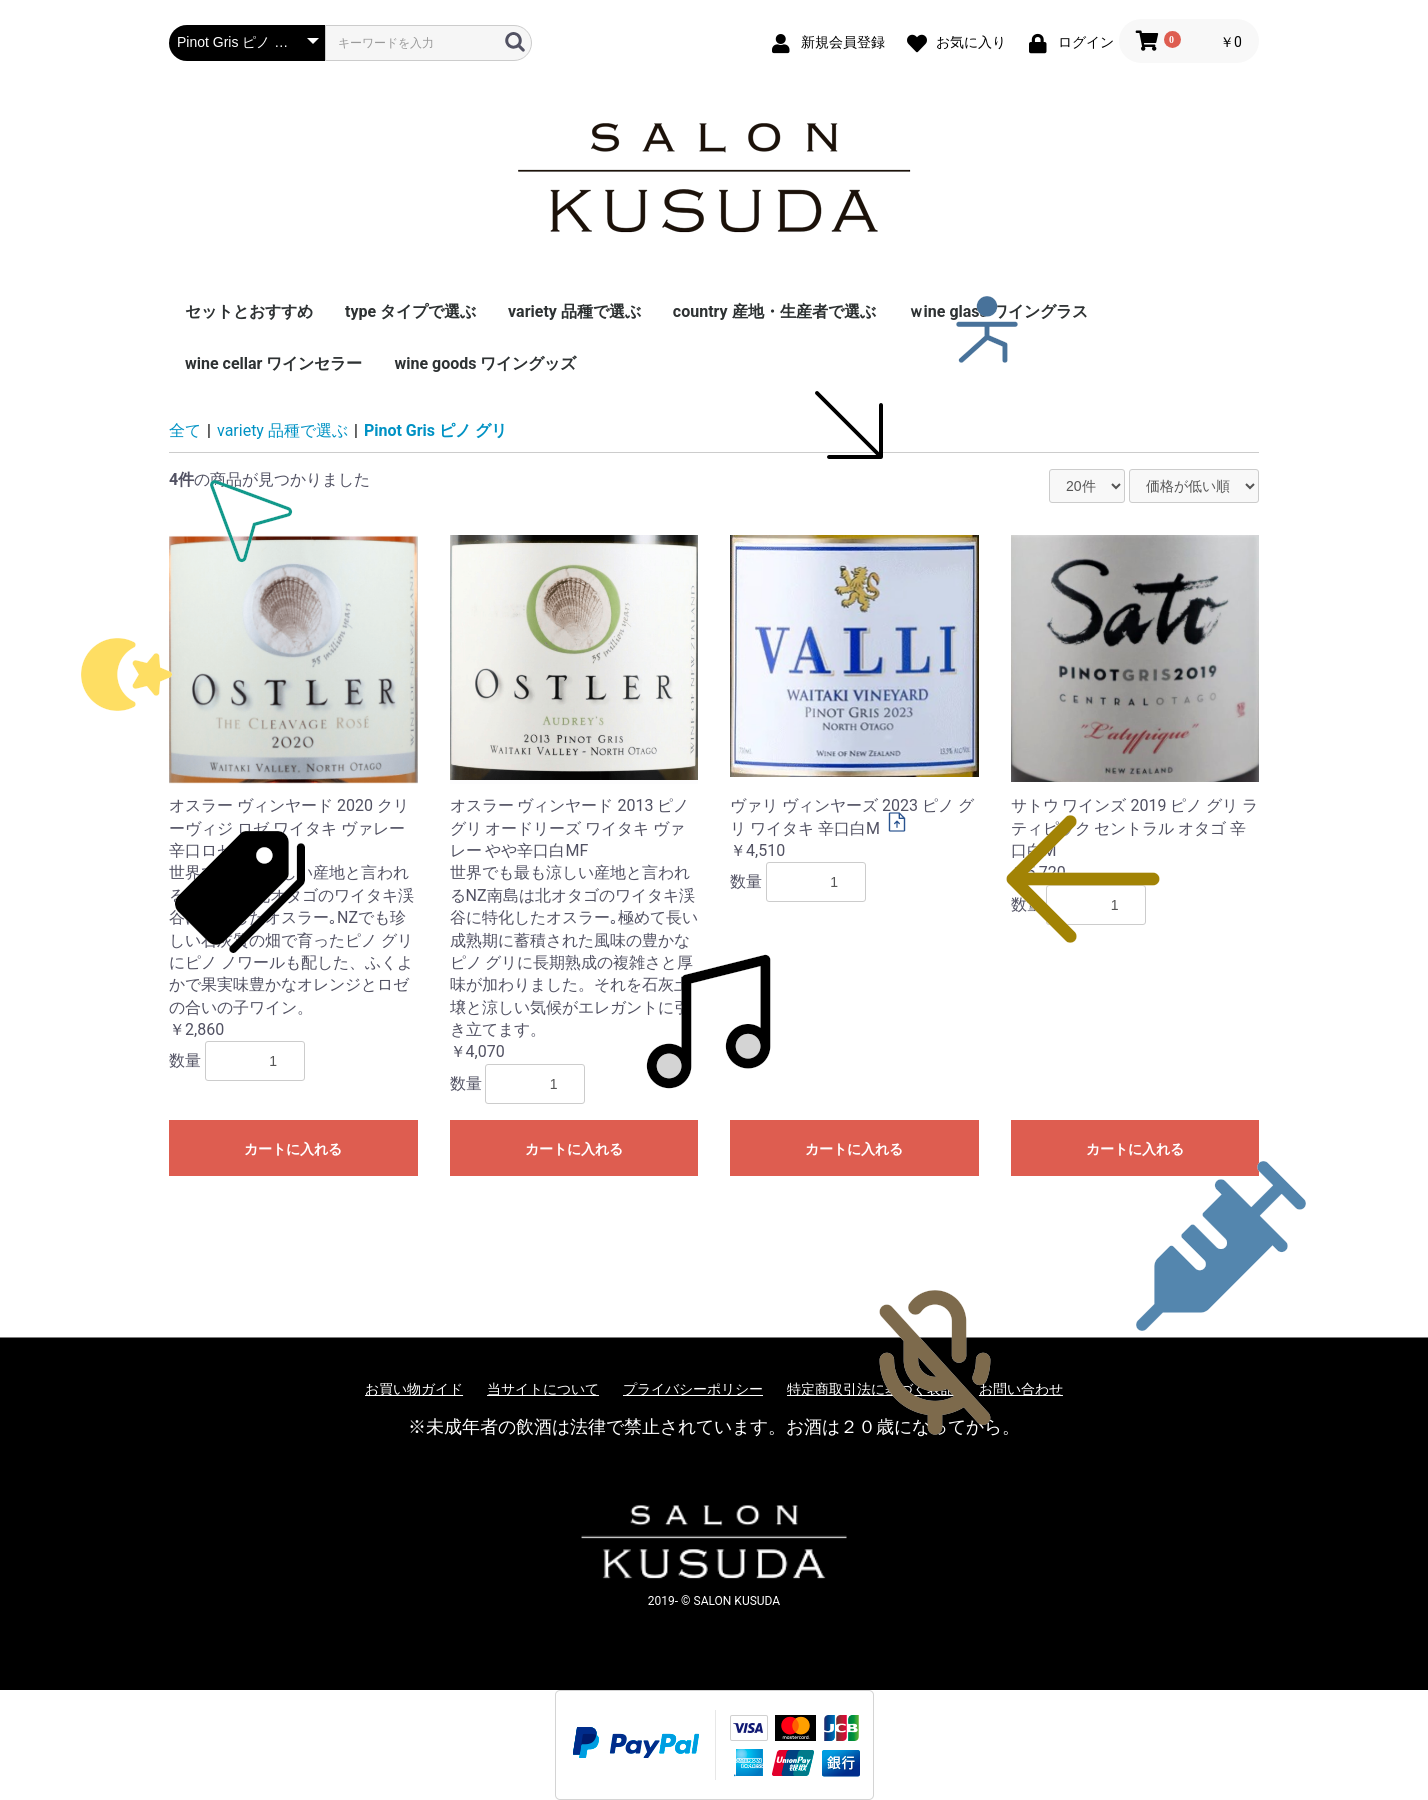 The image size is (1428, 1800). What do you see at coordinates (123, 674) in the screenshot?
I see `indicates Islamic religious content or settings` at bounding box center [123, 674].